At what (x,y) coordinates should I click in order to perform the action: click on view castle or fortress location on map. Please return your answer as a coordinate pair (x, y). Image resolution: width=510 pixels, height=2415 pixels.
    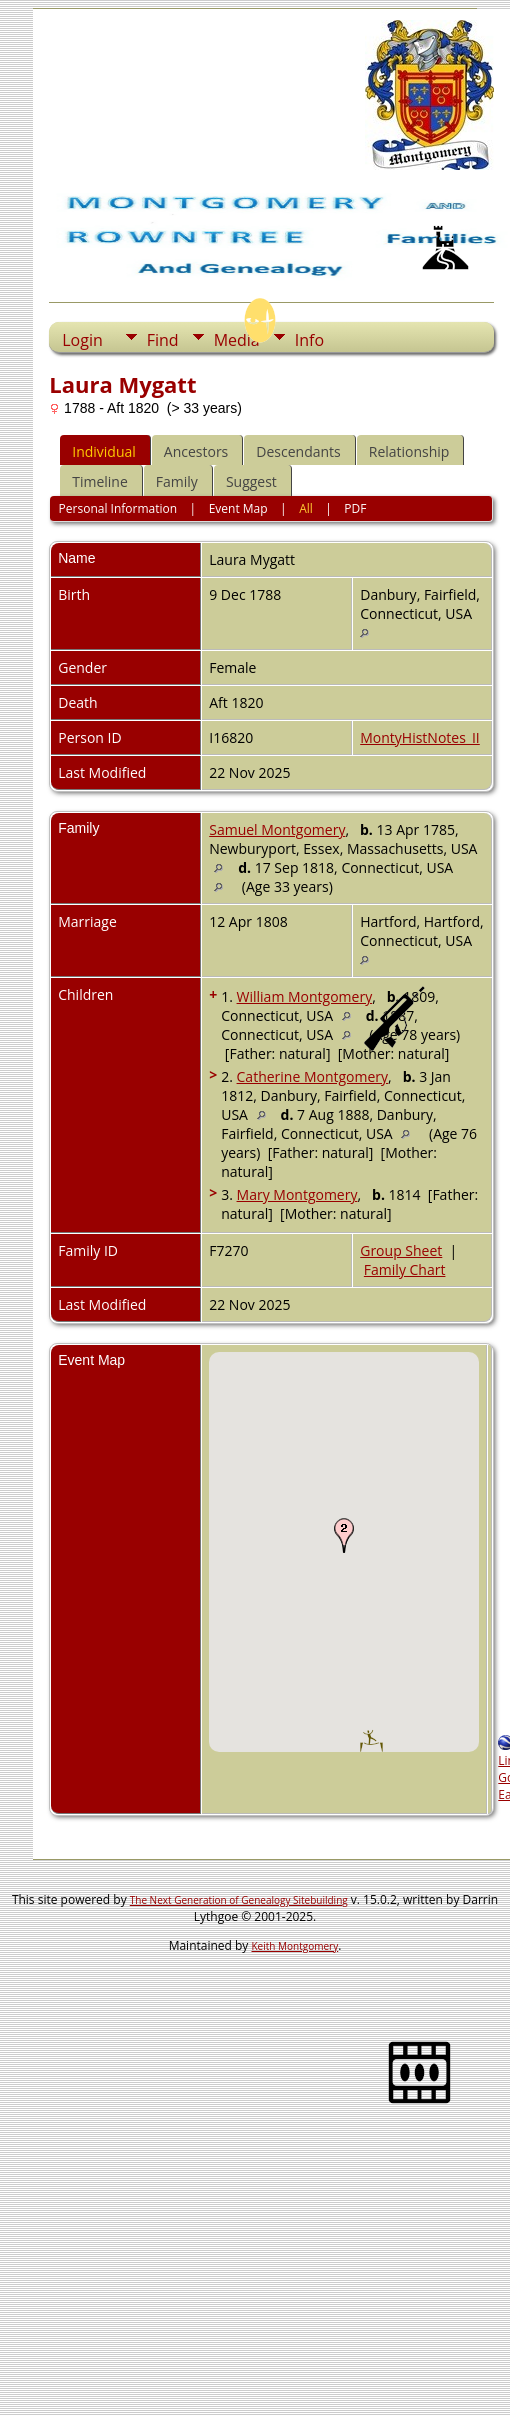
    Looking at the image, I should click on (445, 246).